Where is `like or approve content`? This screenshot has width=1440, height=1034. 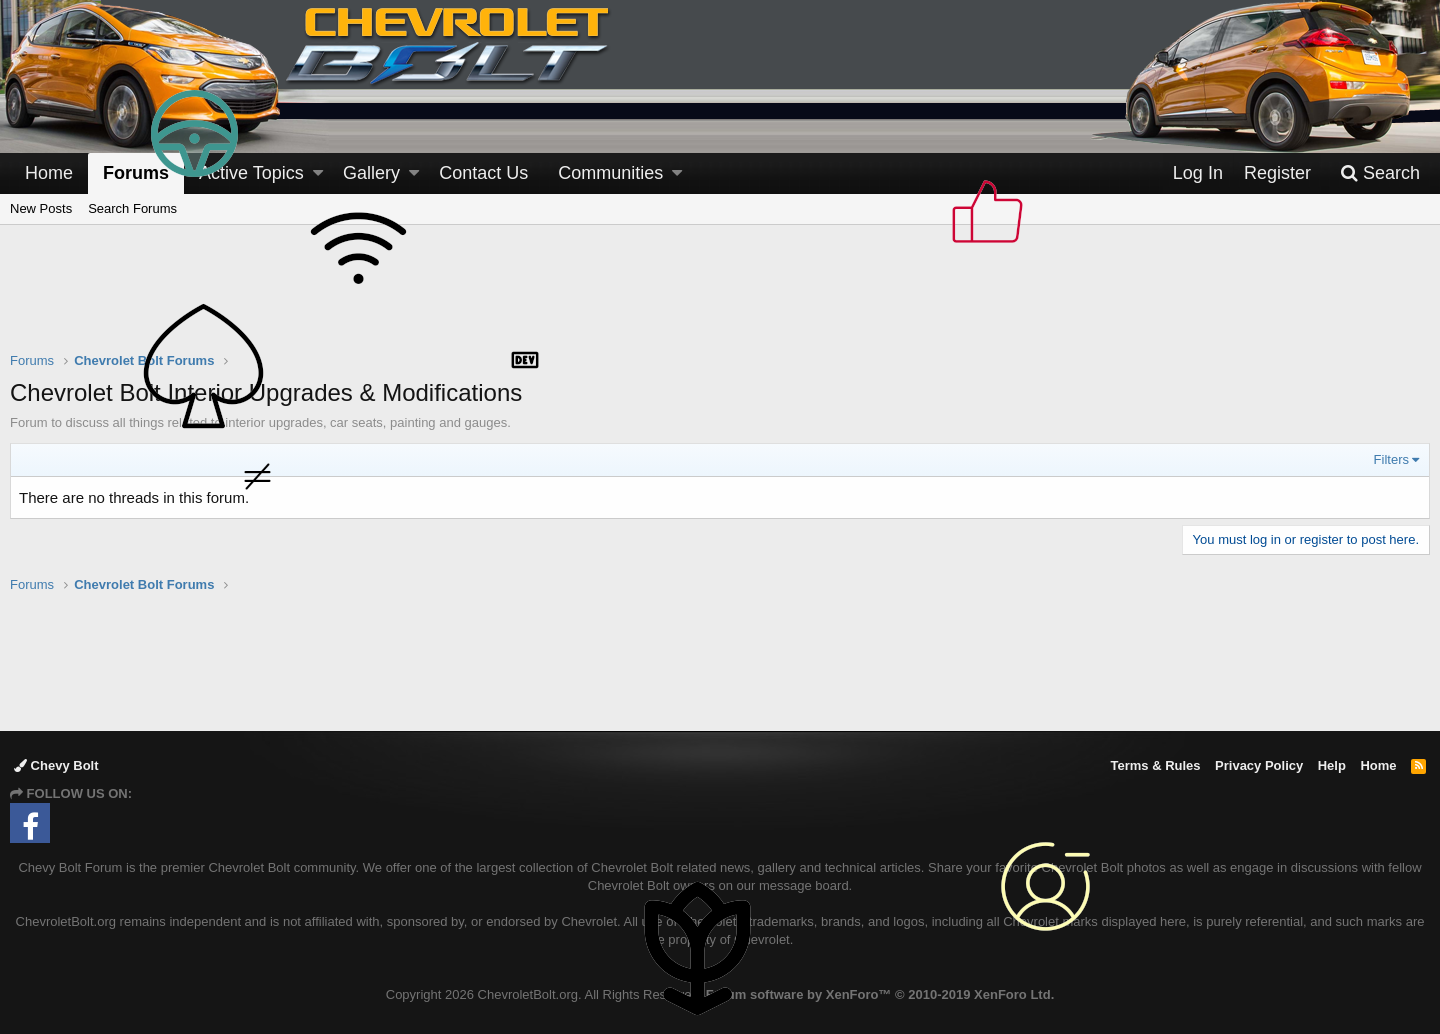 like or approve content is located at coordinates (987, 215).